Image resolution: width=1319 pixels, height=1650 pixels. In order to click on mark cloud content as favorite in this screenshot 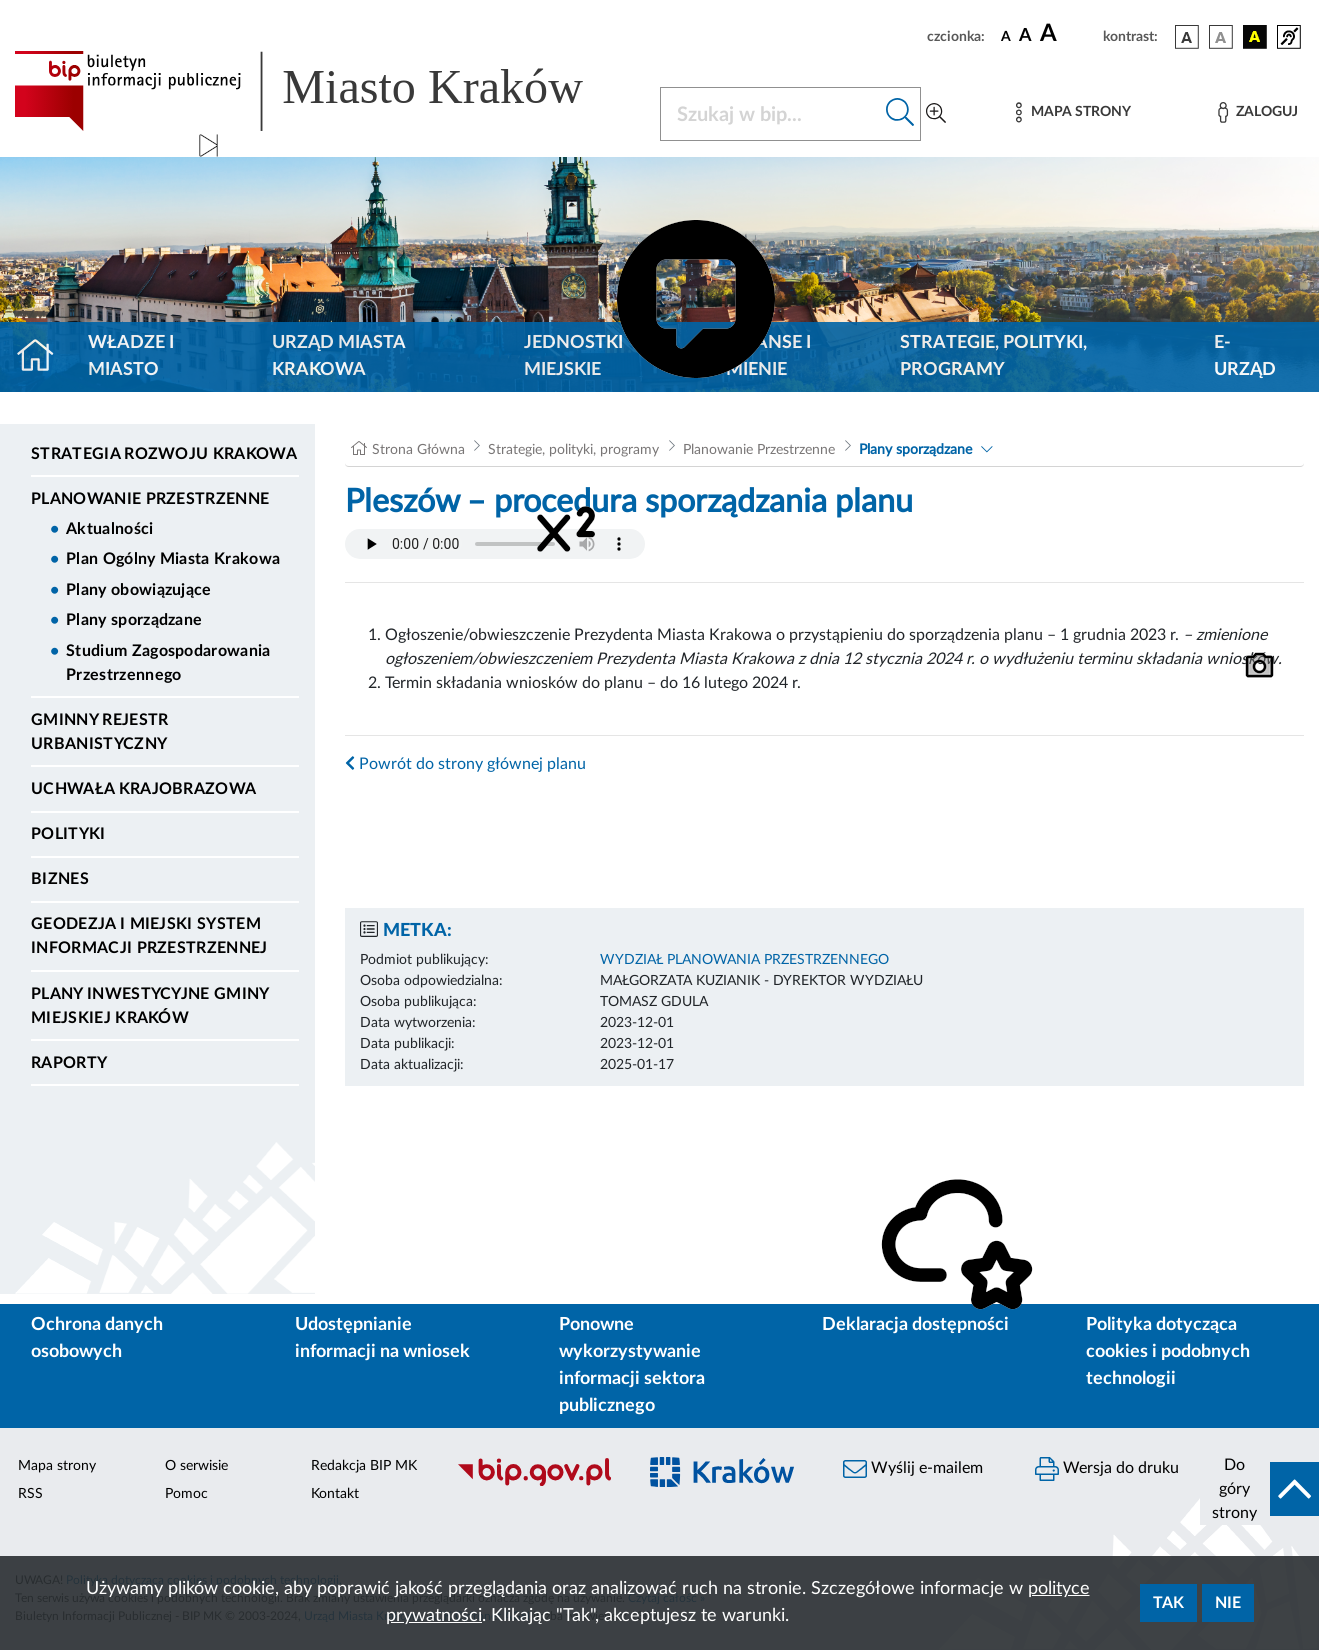, I will do `click(957, 1234)`.